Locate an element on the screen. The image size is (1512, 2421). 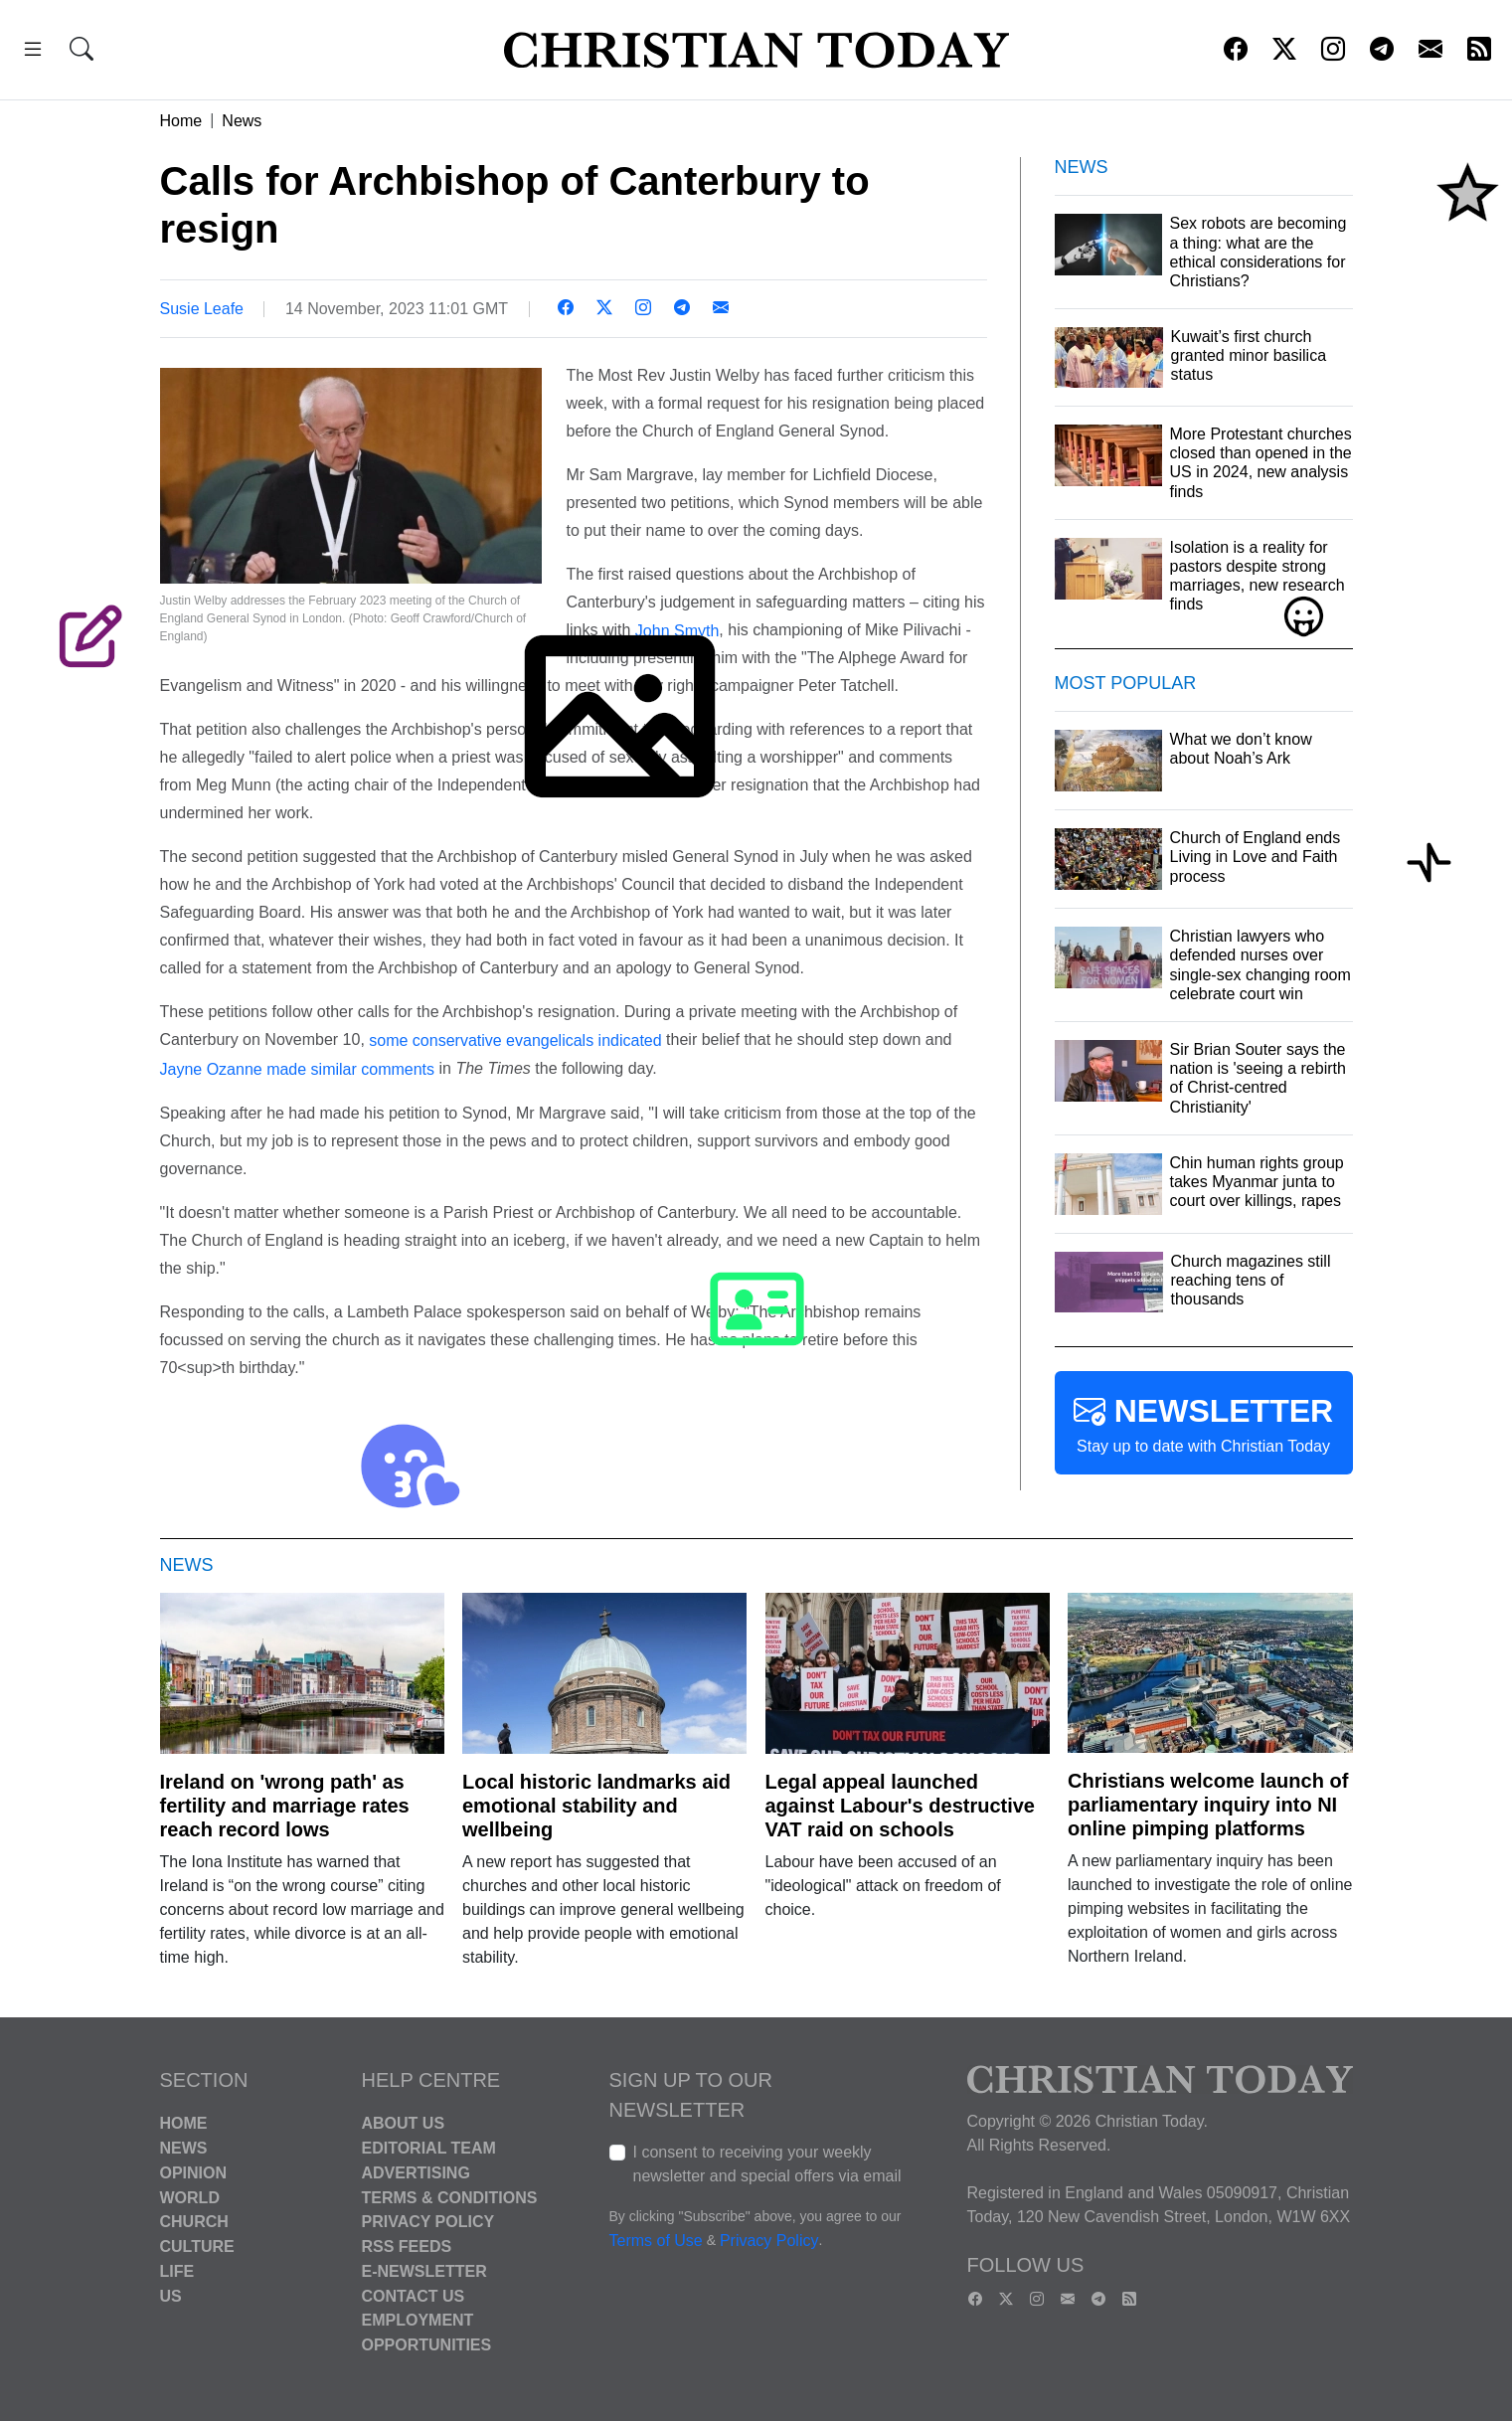
send a kiss or flirty reaction is located at coordinates (408, 1466).